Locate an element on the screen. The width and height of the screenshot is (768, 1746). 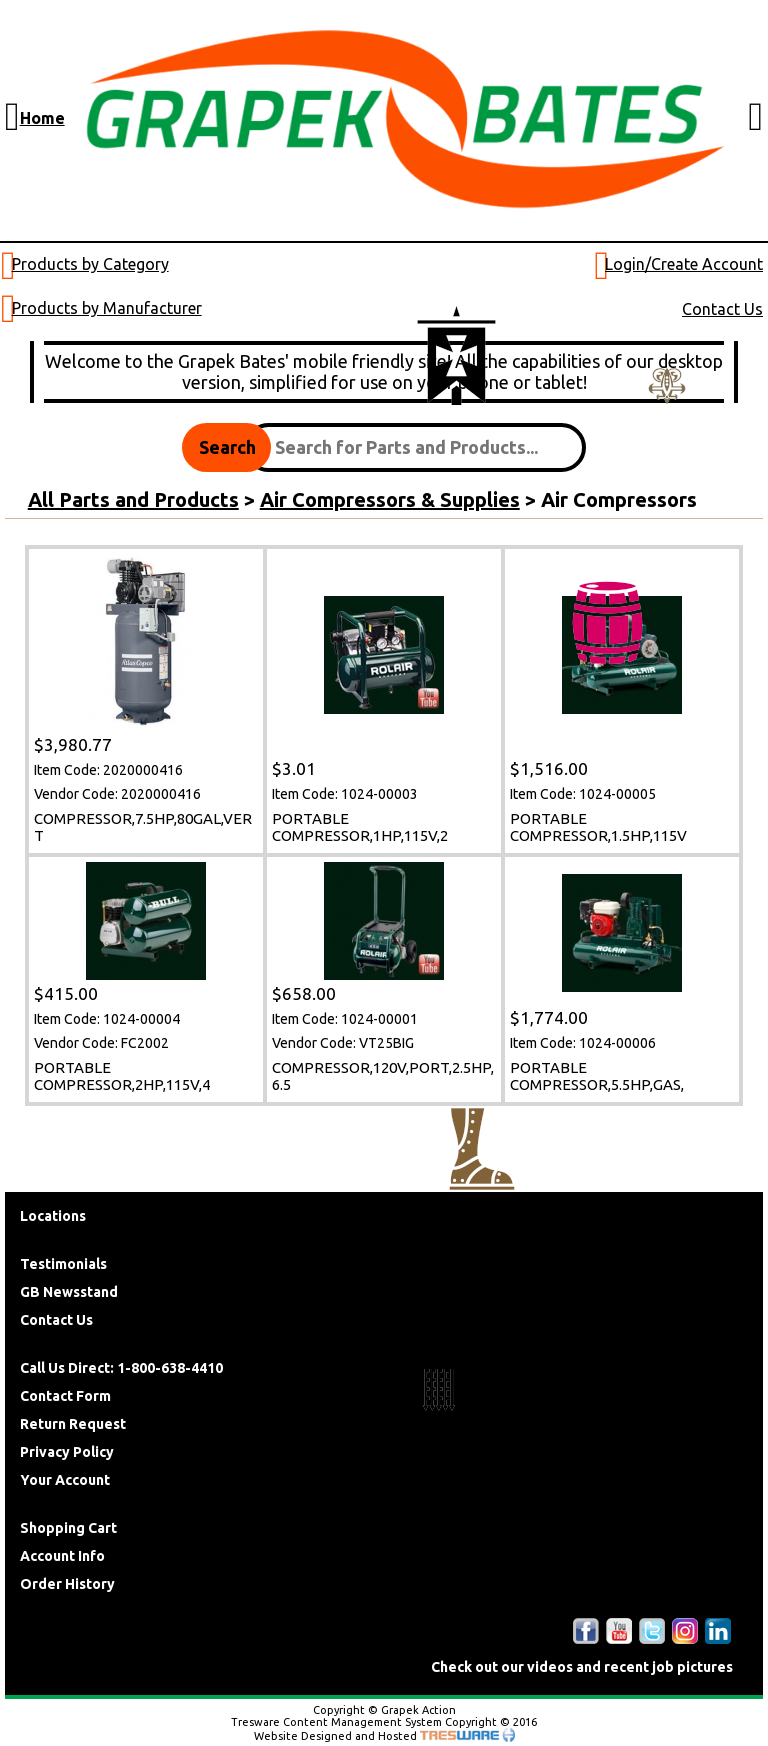
inventory item representing storage or containers is located at coordinates (607, 622).